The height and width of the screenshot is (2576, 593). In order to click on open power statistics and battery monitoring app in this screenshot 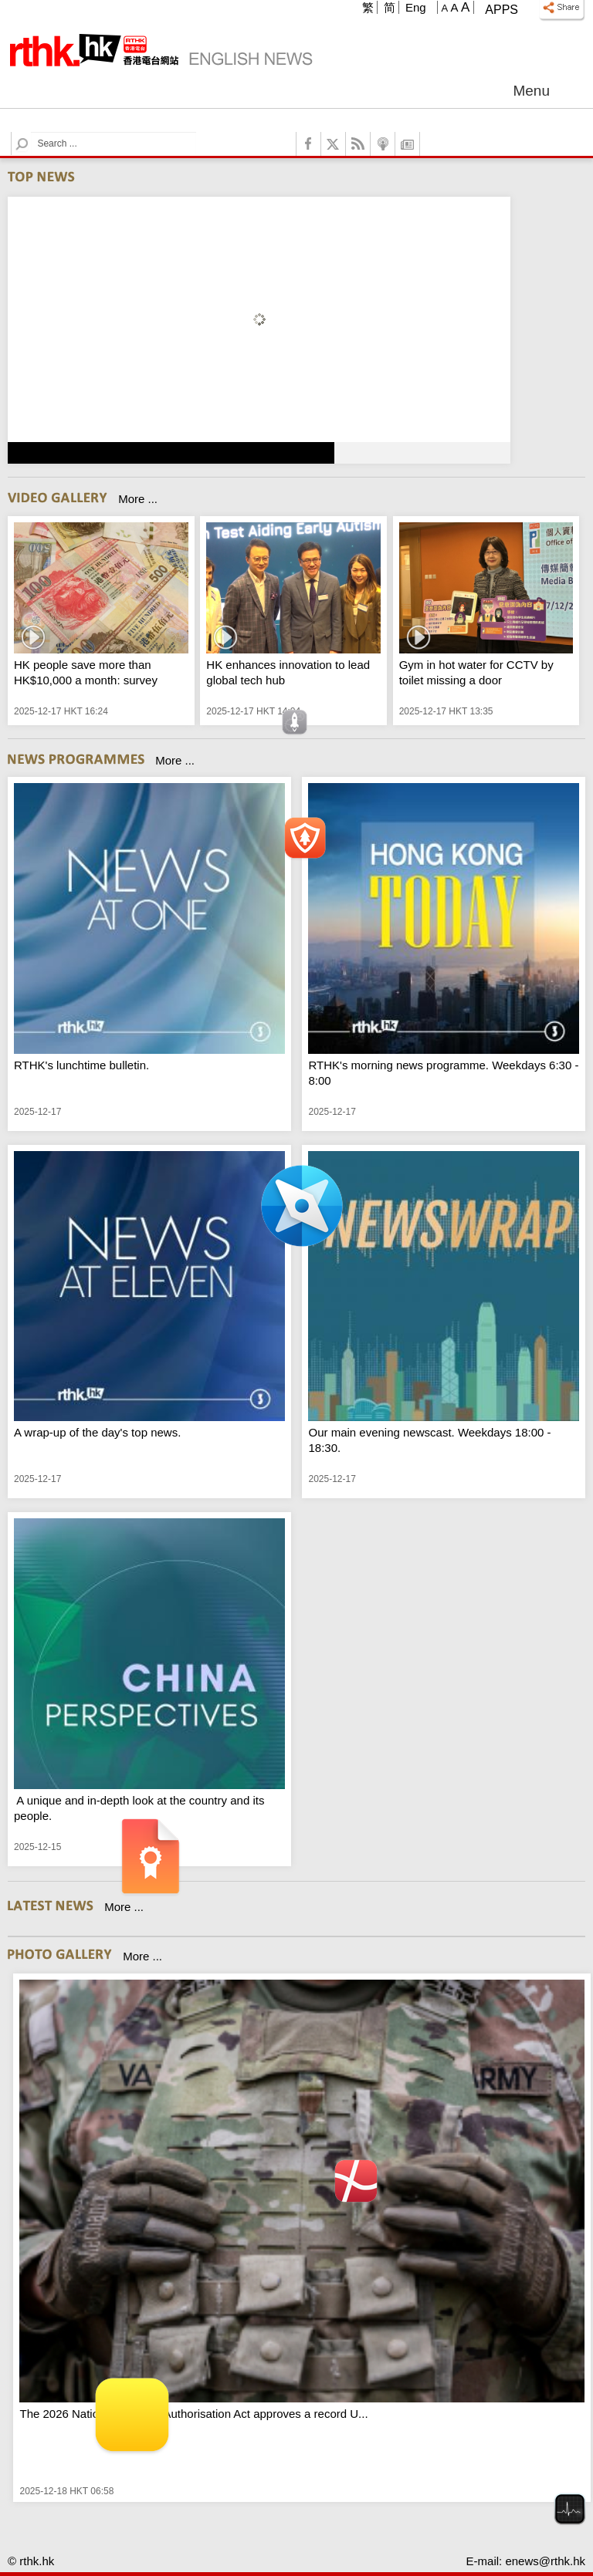, I will do `click(570, 2509)`.